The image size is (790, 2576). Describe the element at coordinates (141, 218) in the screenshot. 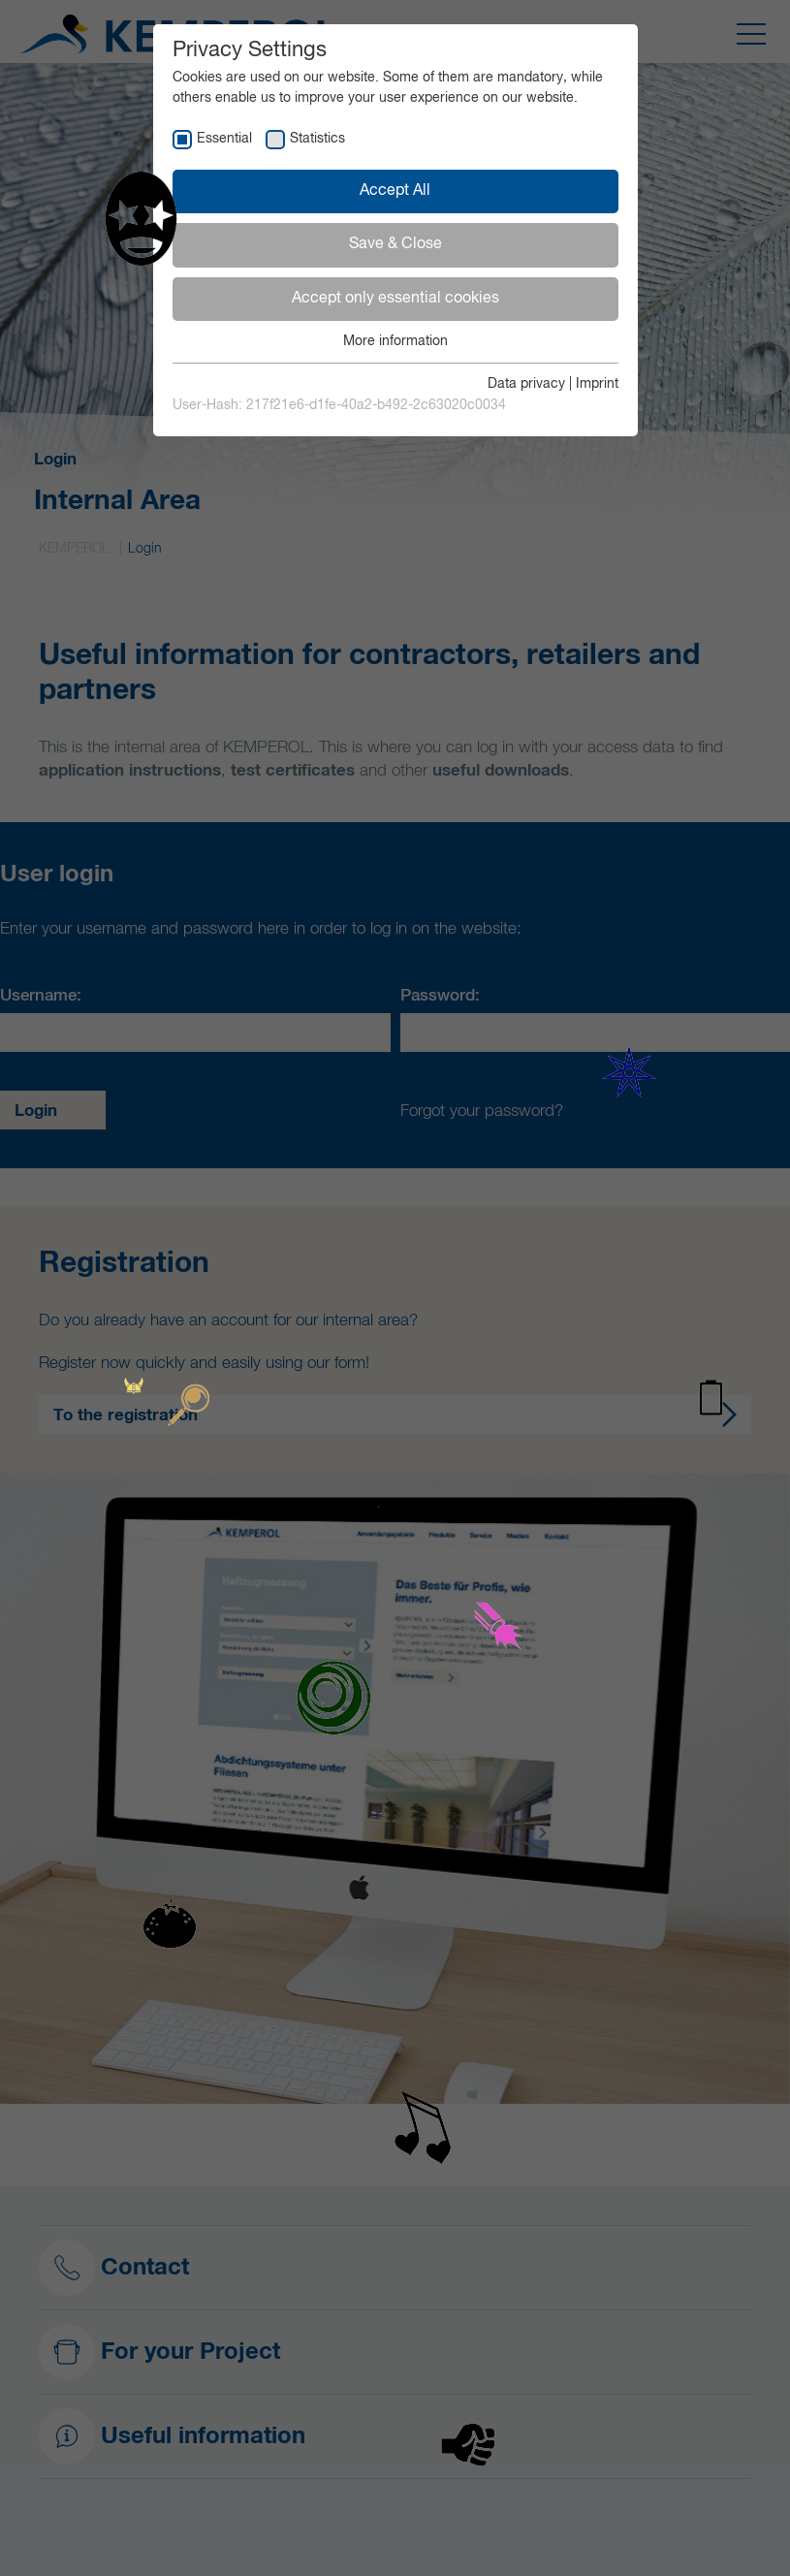

I see `indicates an excited or amazed reaction` at that location.